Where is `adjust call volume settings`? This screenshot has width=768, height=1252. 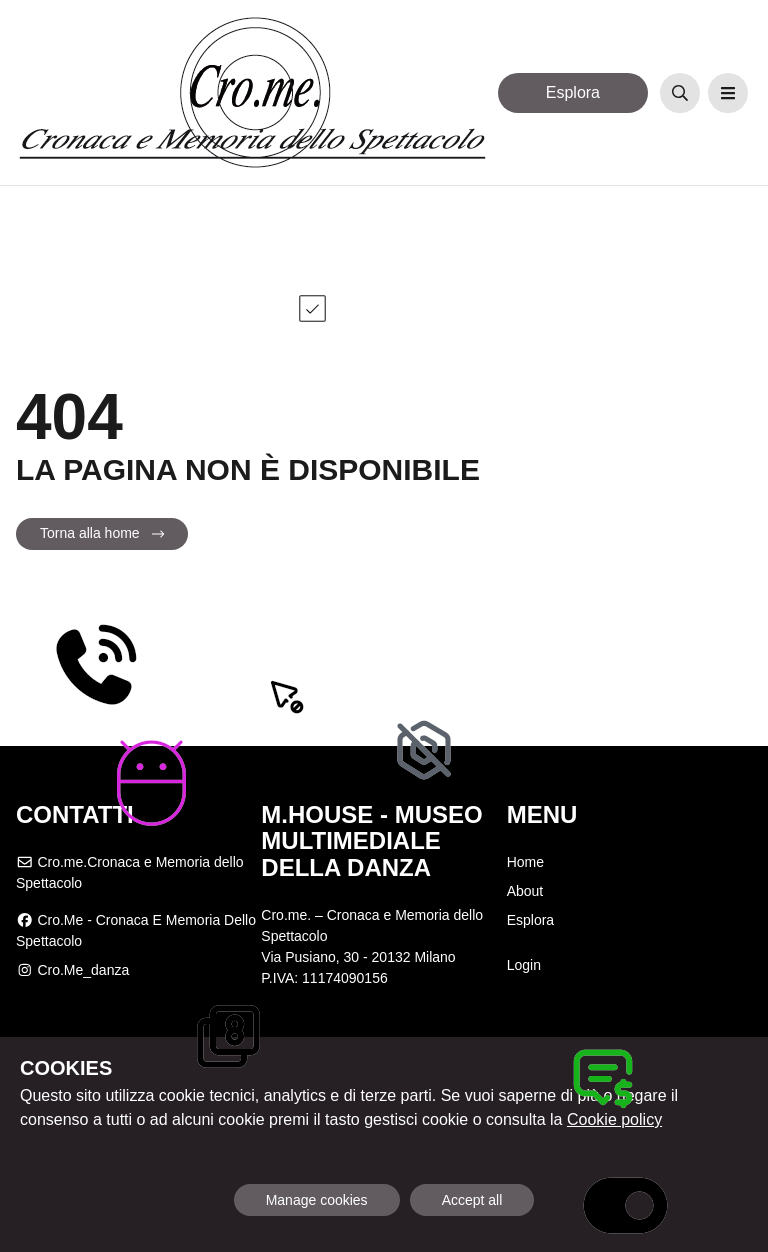 adjust call volume settings is located at coordinates (94, 667).